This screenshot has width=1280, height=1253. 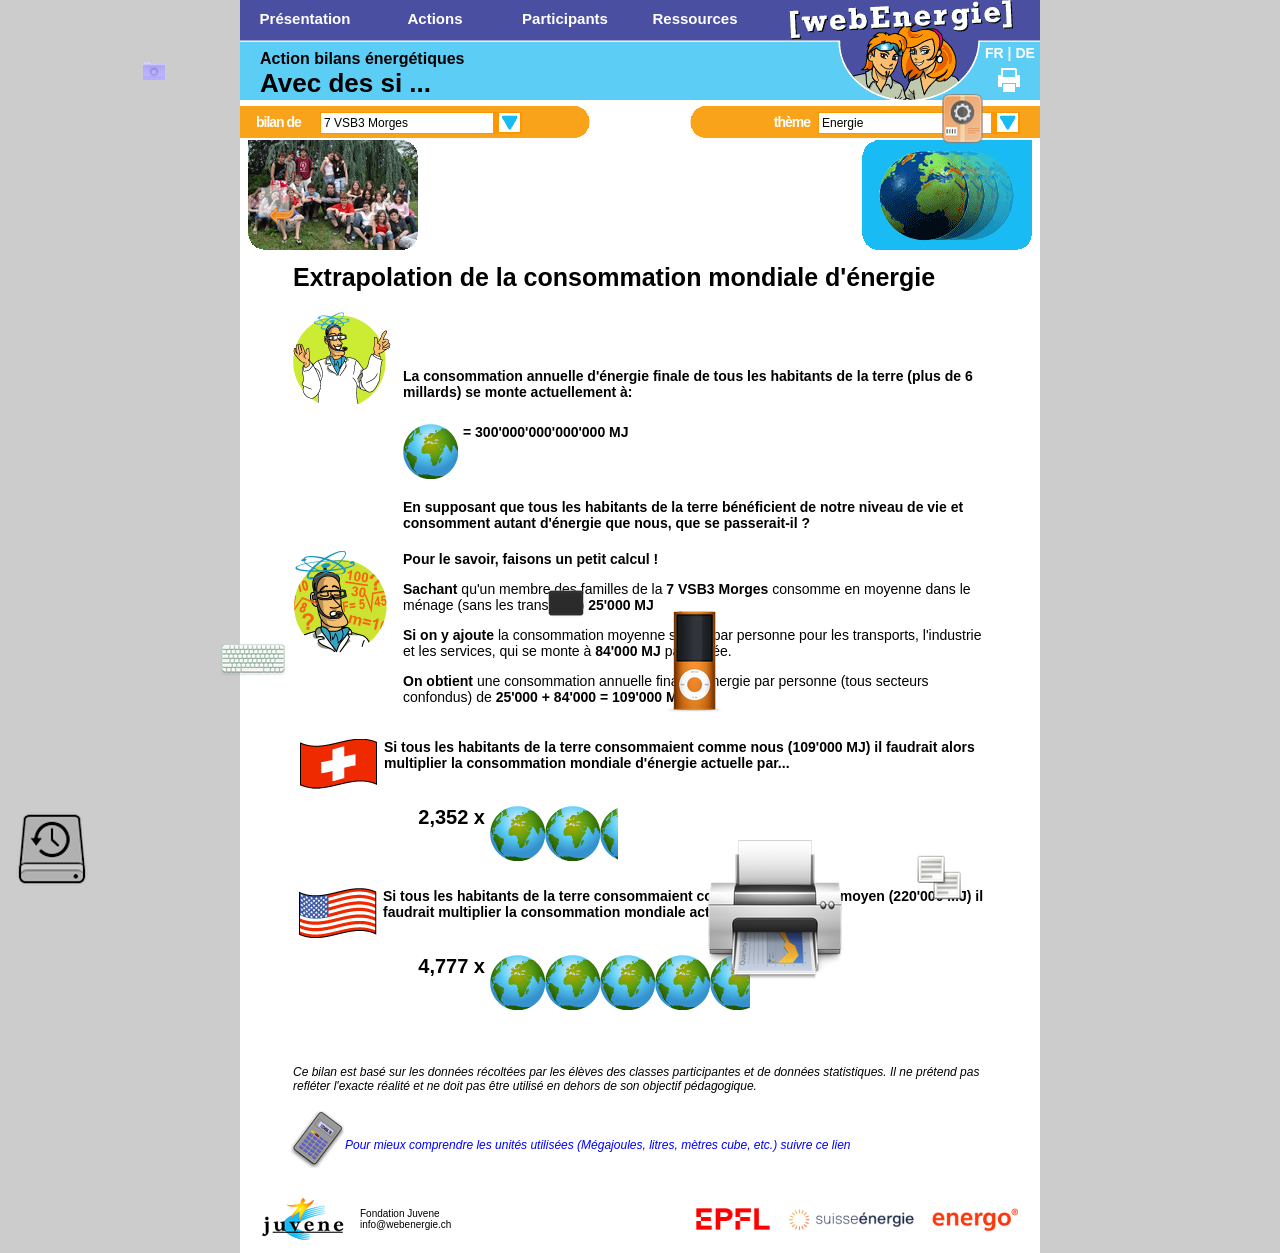 I want to click on copy selected content to clipboard, so click(x=938, y=875).